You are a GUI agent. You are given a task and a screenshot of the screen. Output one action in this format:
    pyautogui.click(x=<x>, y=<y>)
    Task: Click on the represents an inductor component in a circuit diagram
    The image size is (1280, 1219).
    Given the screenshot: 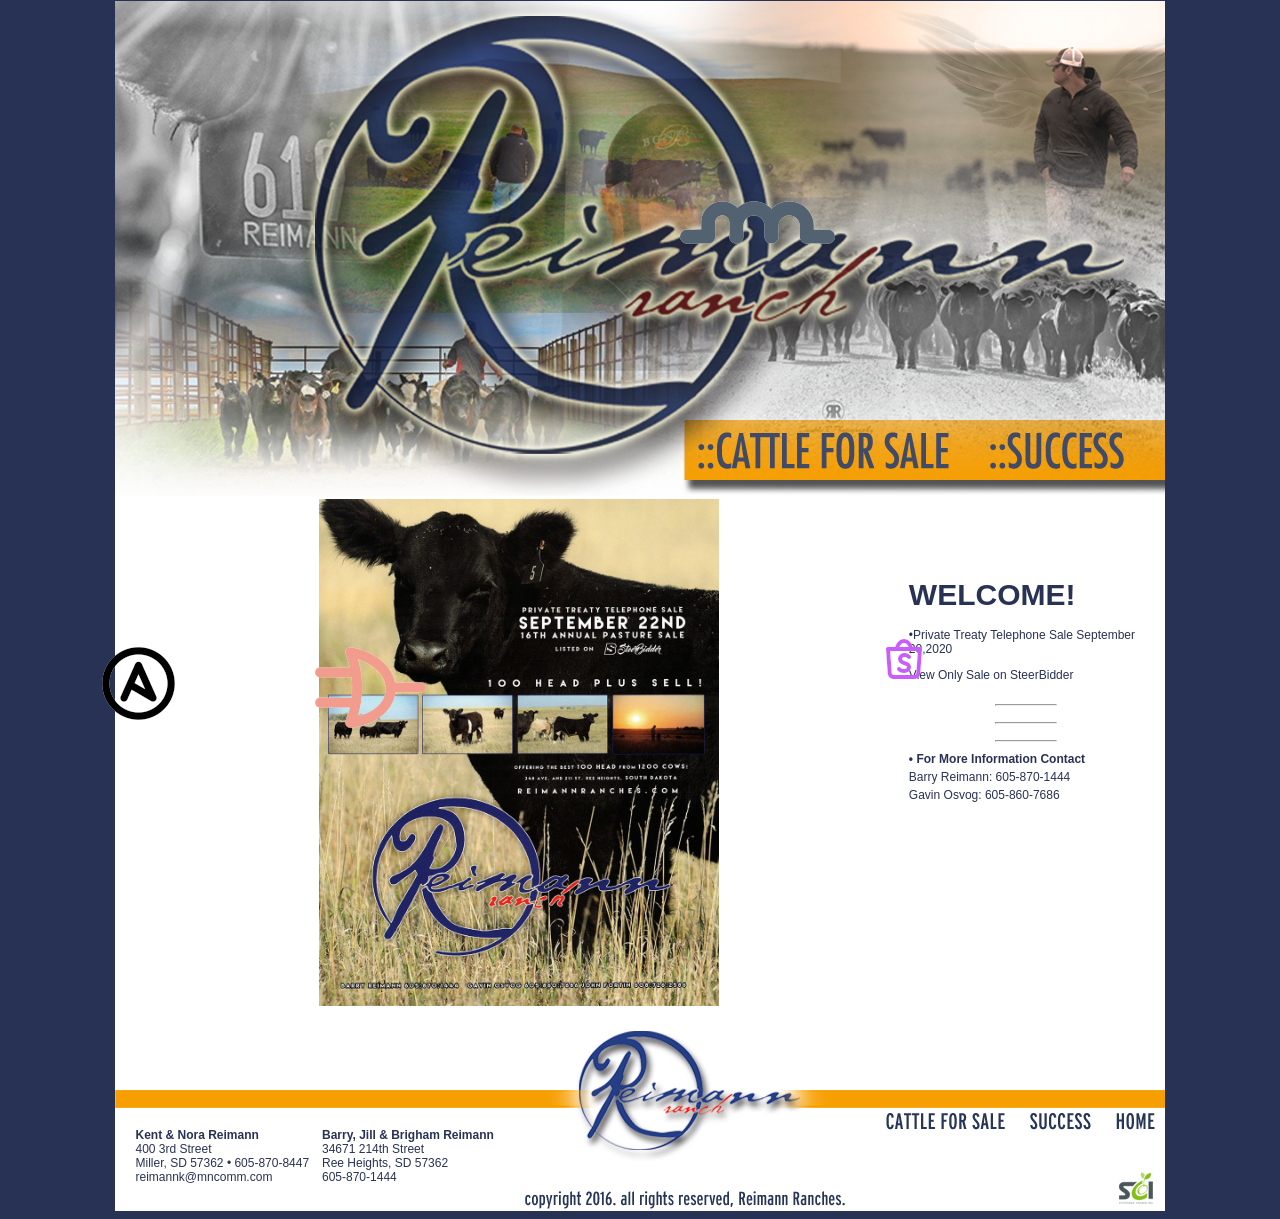 What is the action you would take?
    pyautogui.click(x=757, y=222)
    